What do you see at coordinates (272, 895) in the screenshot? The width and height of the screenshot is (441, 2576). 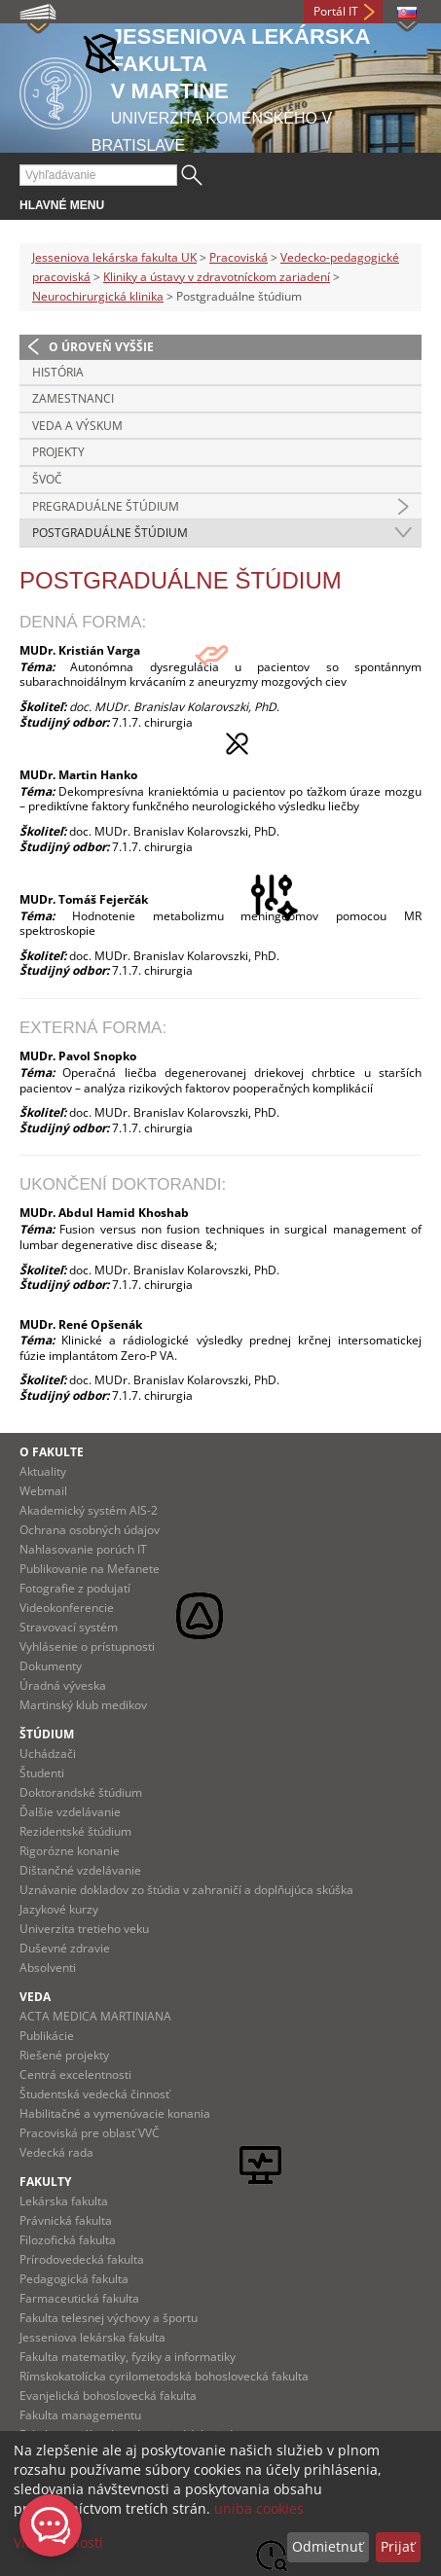 I see `access AI-powered or smart settings adjustments` at bounding box center [272, 895].